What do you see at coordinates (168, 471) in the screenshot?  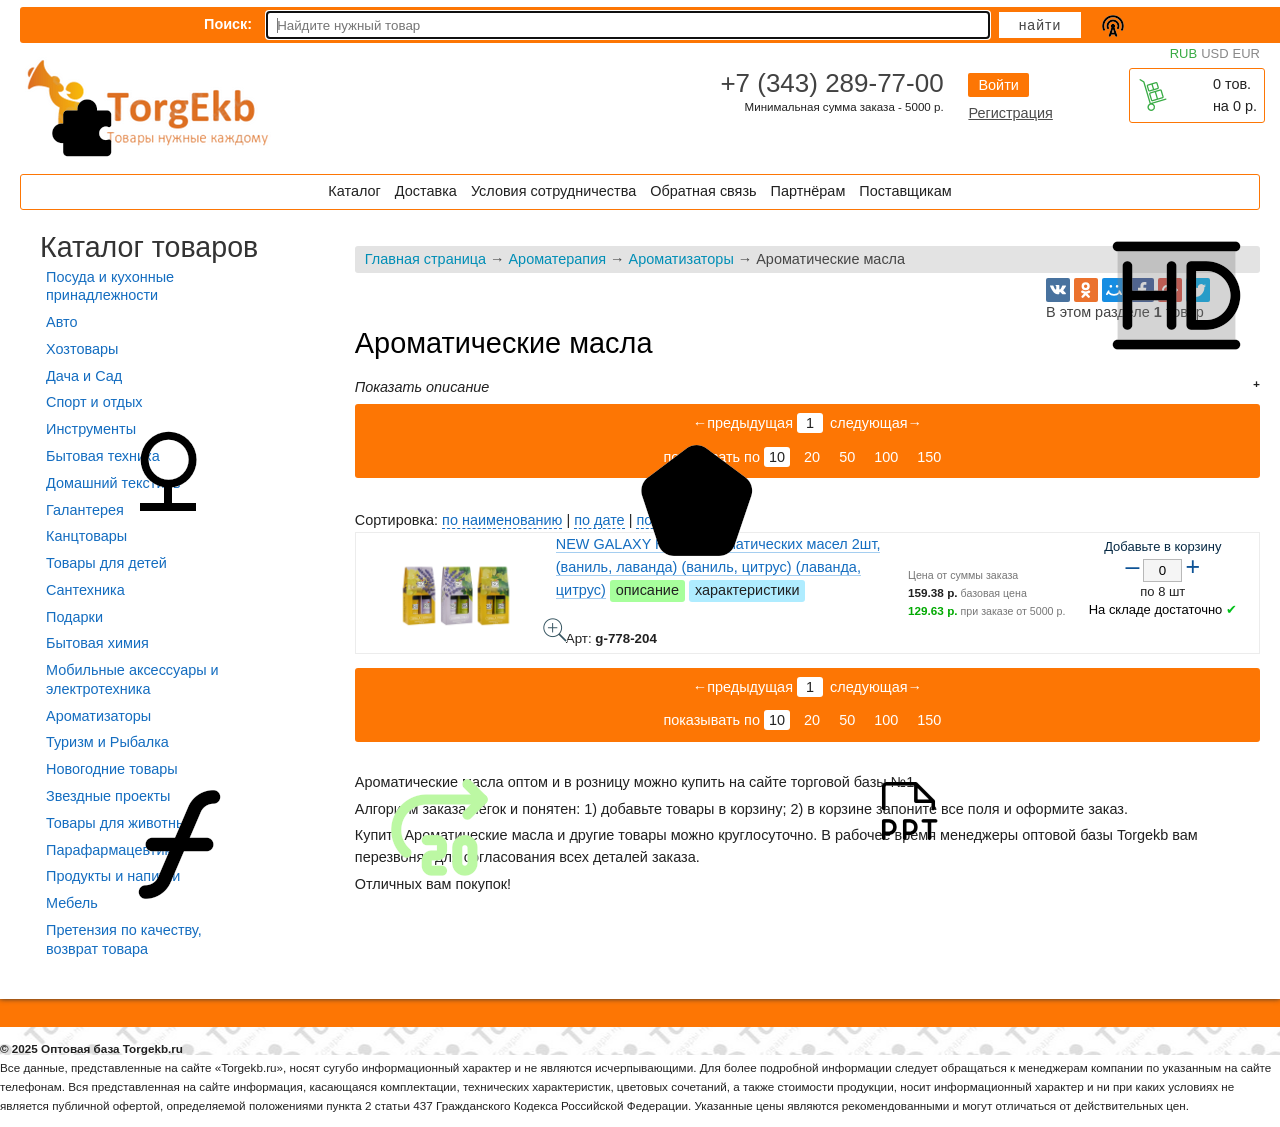 I see `view nature or outdoor-related content` at bounding box center [168, 471].